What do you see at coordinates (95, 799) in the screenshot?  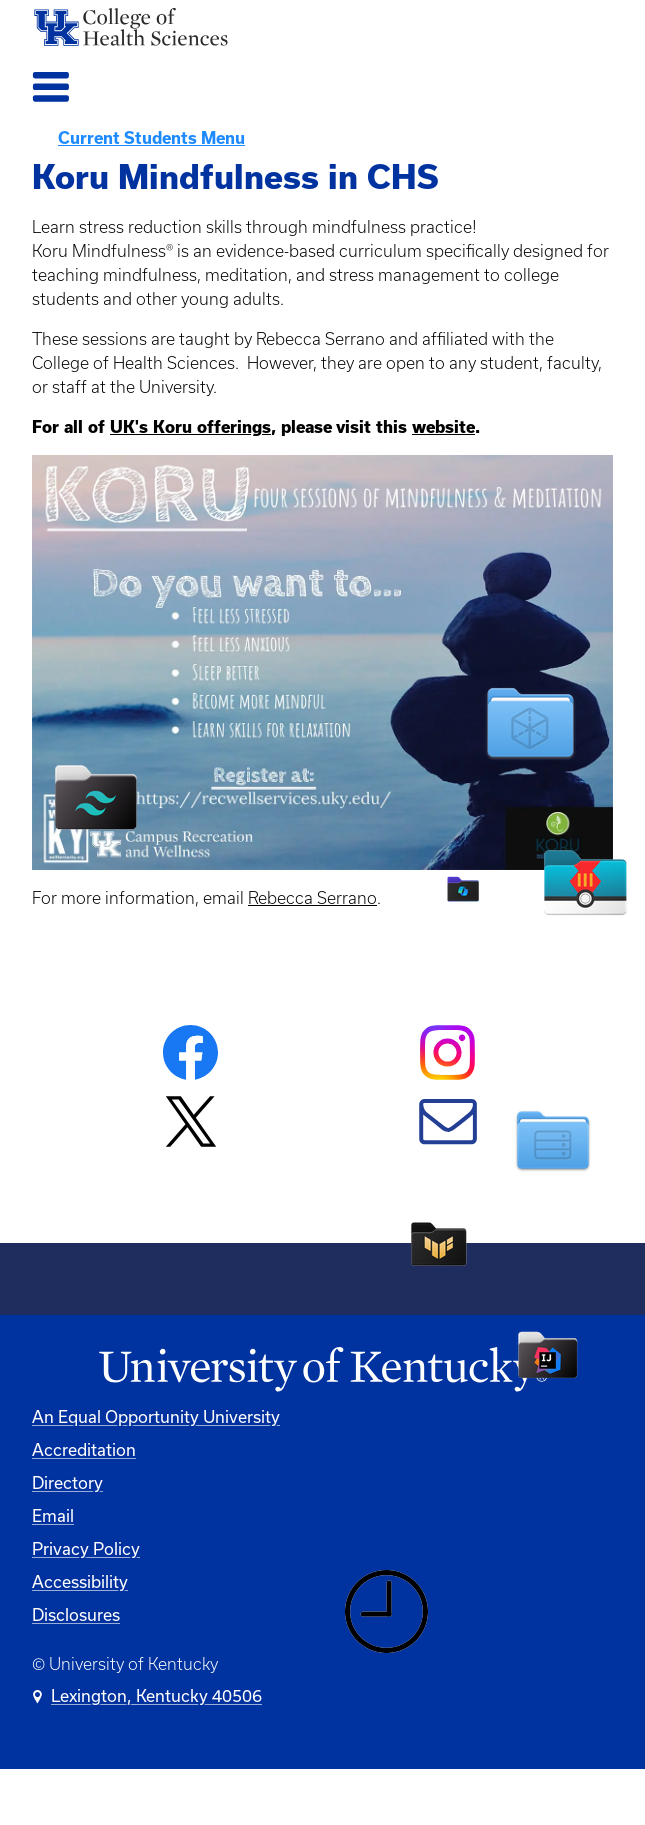 I see `folder containing tailwind css files` at bounding box center [95, 799].